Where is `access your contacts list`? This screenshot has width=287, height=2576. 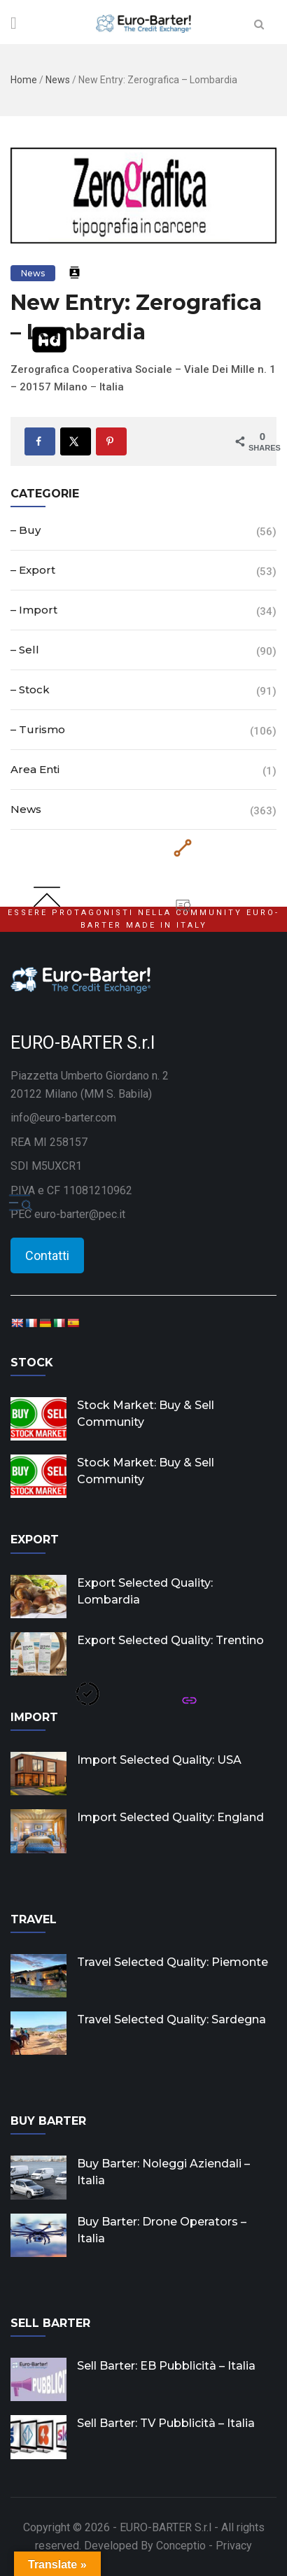 access your contacts list is located at coordinates (74, 272).